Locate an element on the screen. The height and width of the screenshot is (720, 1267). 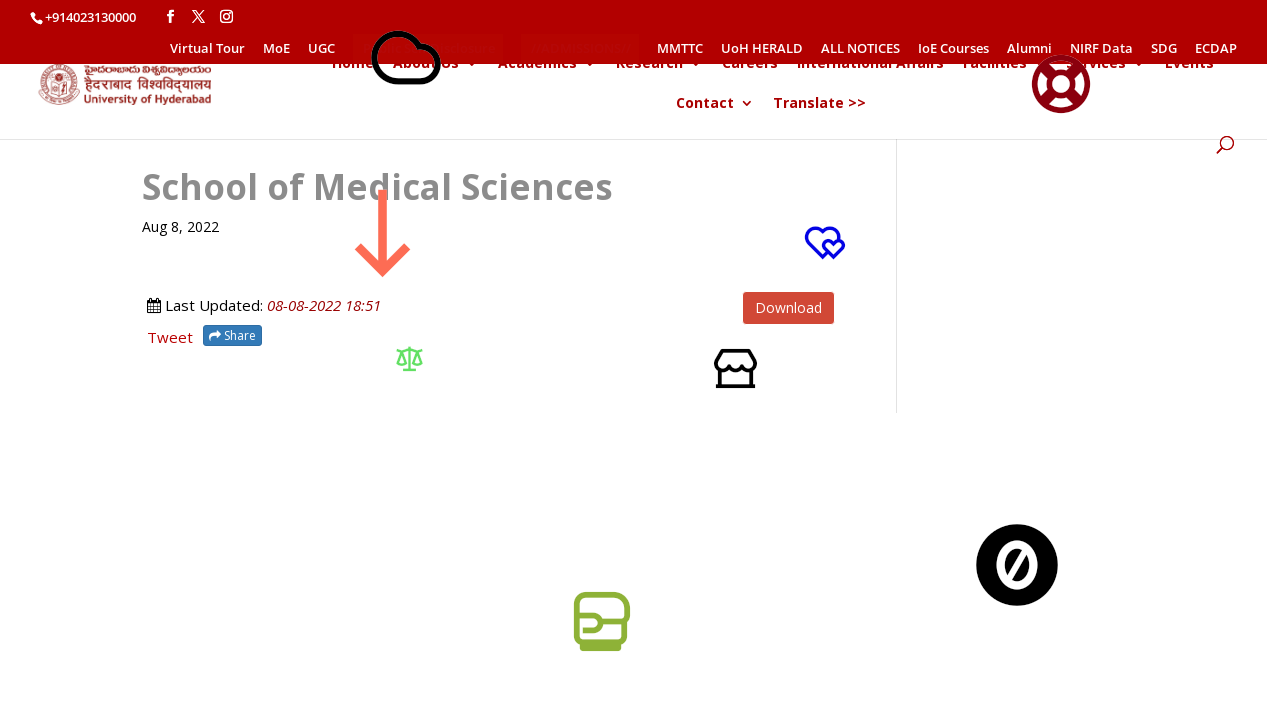
indicates content is in the public domain (CC0 license) is located at coordinates (1017, 565).